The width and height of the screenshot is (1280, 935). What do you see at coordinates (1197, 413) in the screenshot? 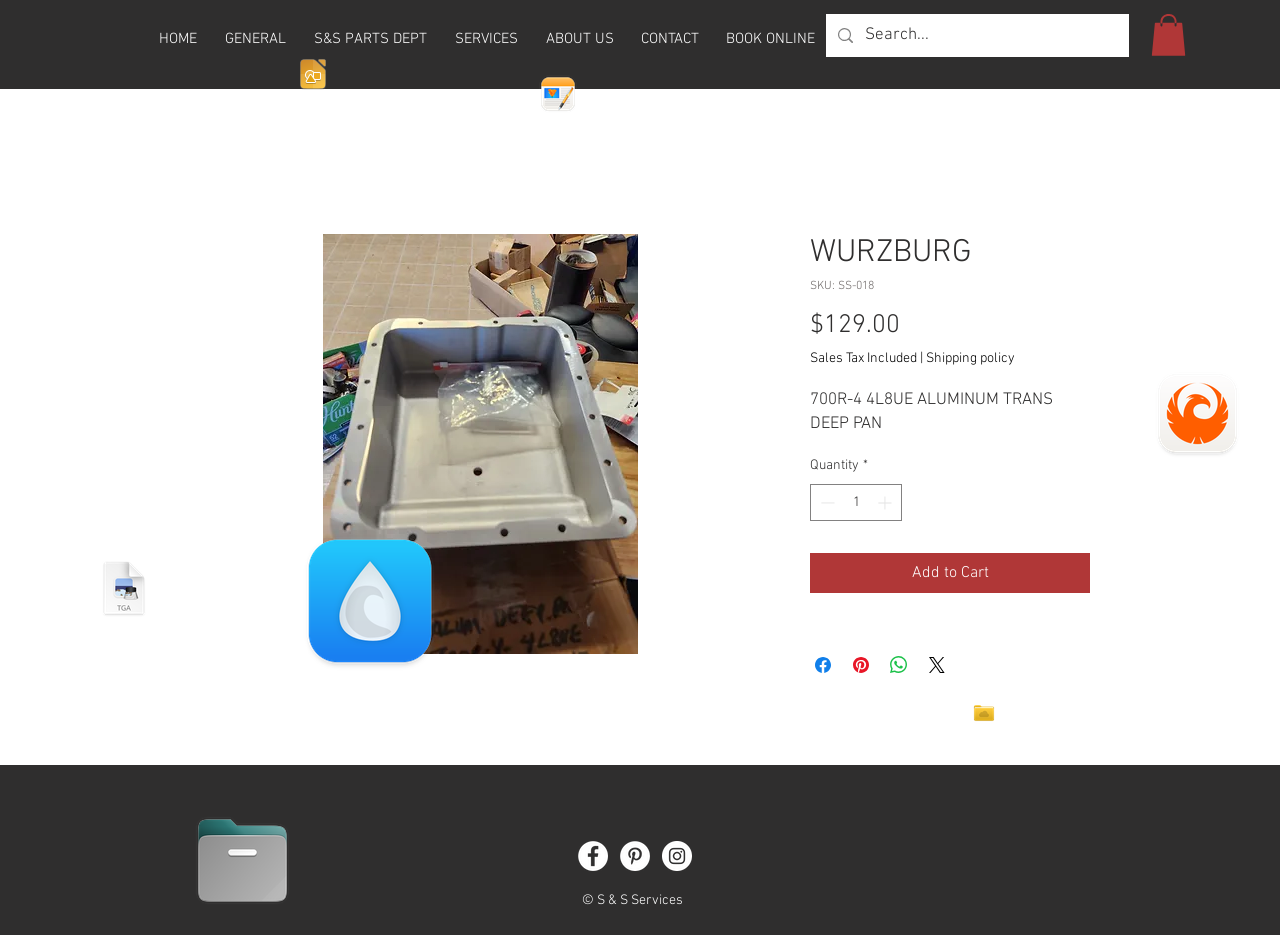
I see `open betterbird email client` at bounding box center [1197, 413].